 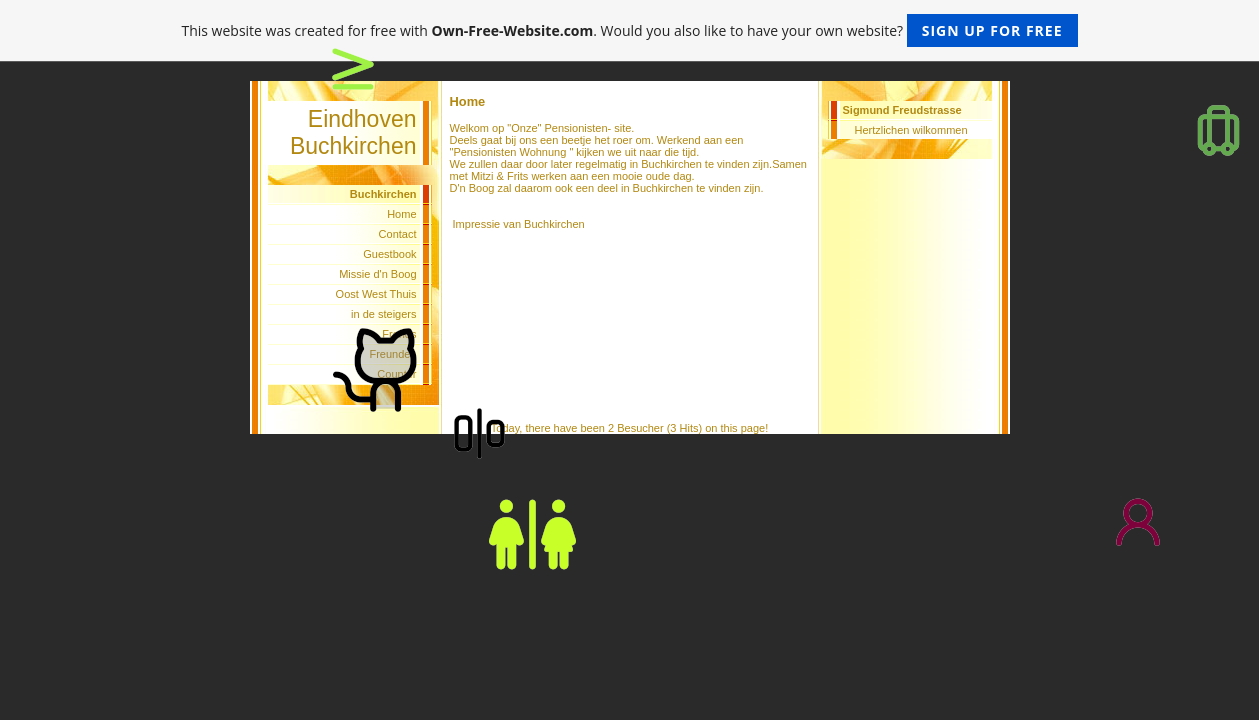 I want to click on greater than or equal to mathematical operator, so click(x=352, y=70).